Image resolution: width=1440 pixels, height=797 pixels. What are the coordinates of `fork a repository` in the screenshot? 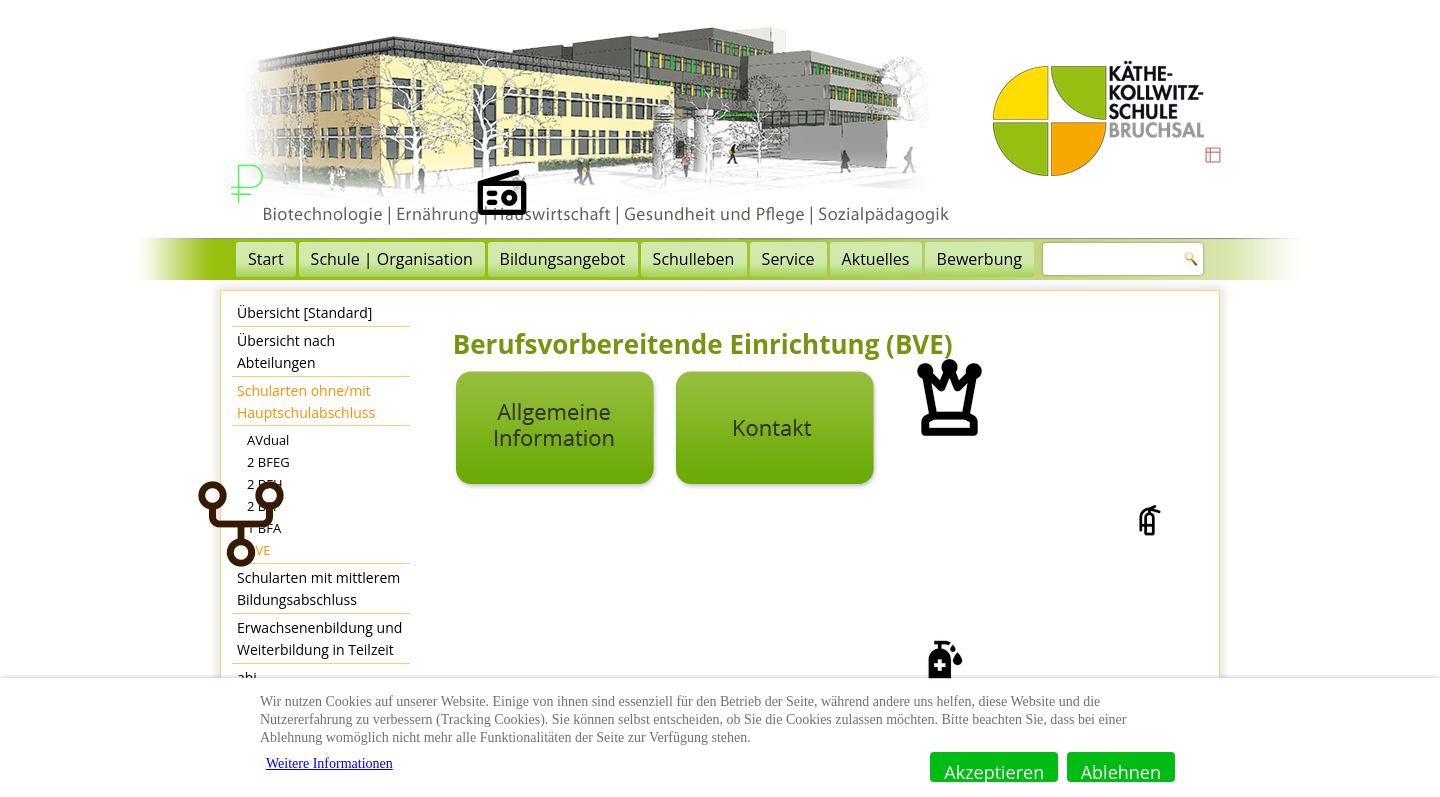 It's located at (241, 524).